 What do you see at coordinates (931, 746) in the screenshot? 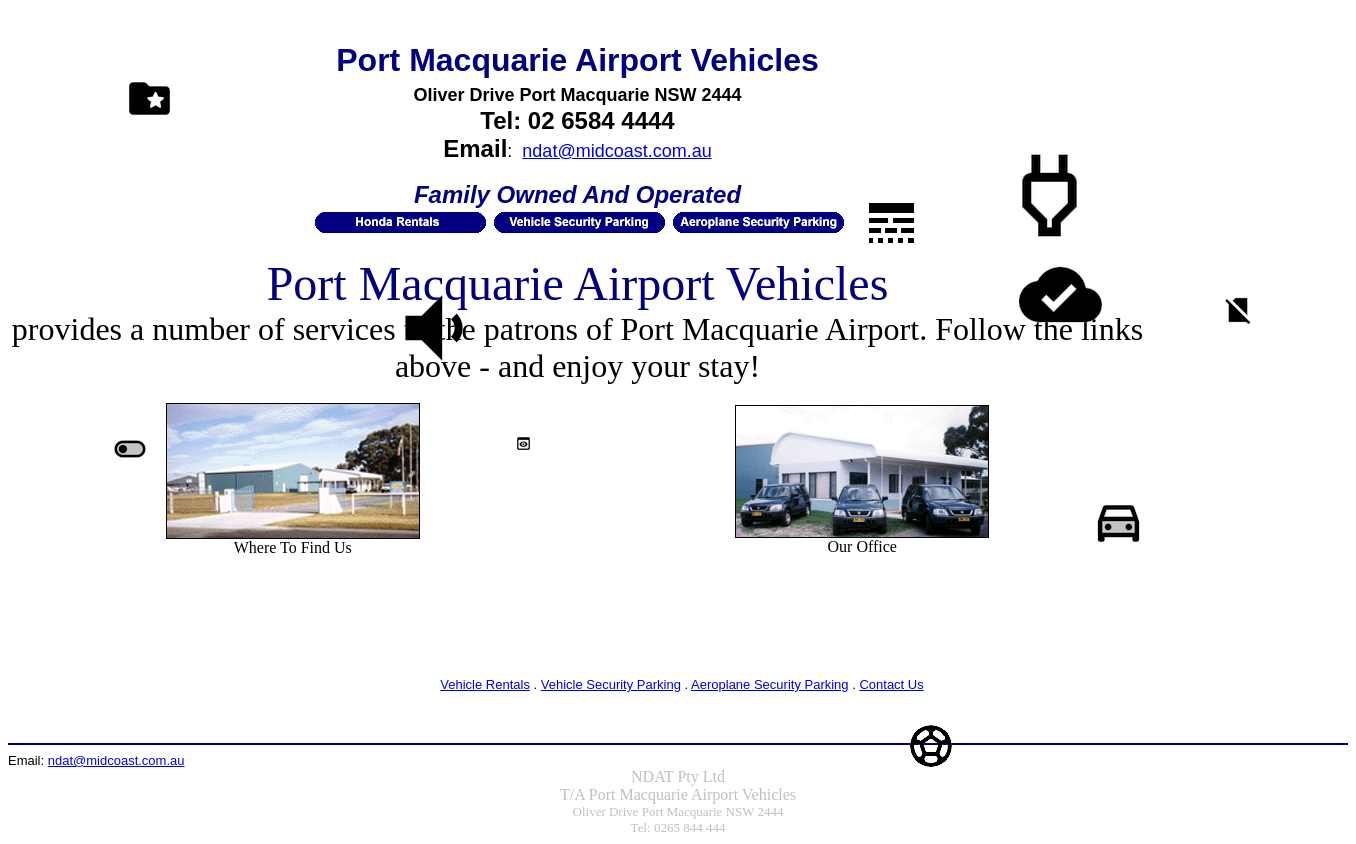
I see `access soccer or football content` at bounding box center [931, 746].